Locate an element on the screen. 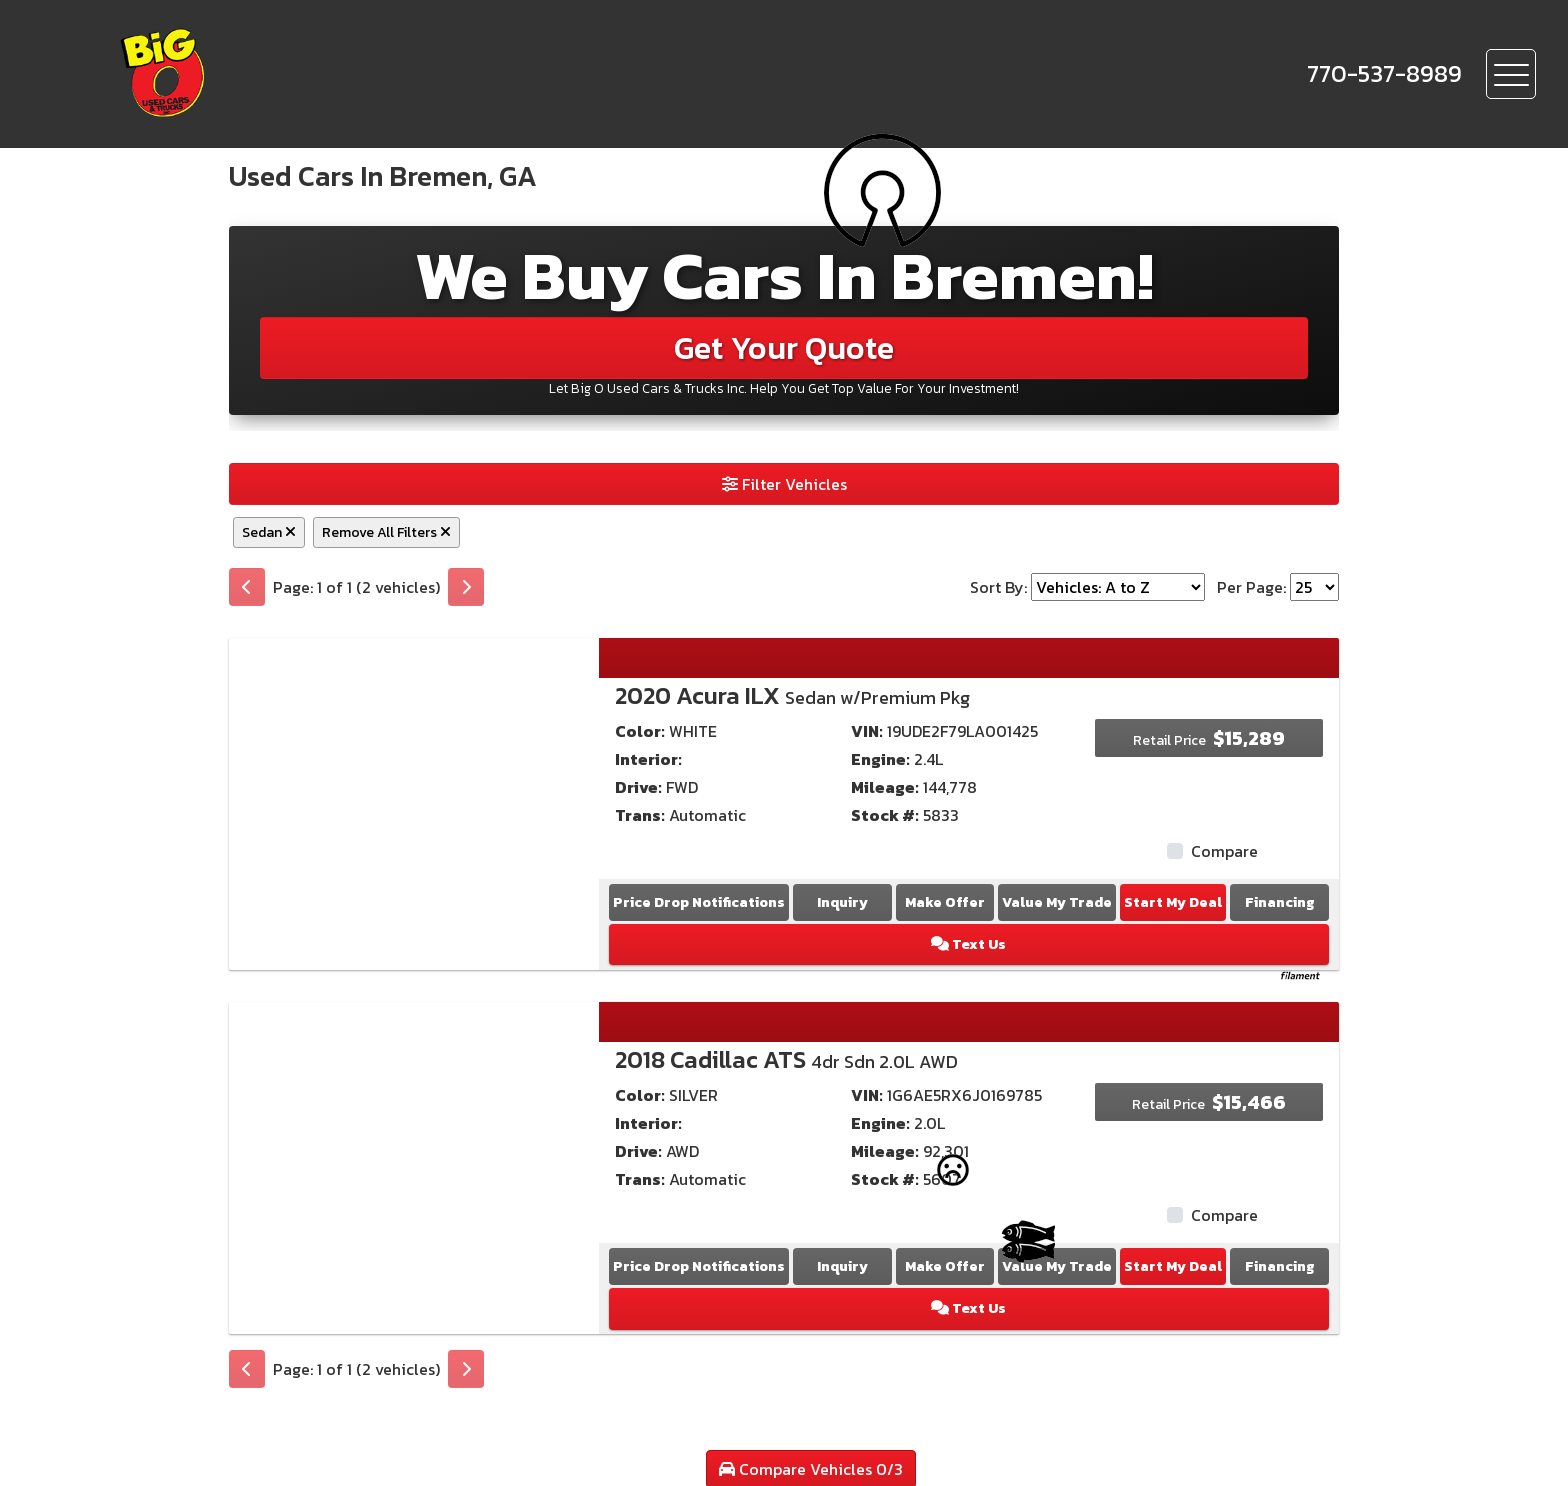 The height and width of the screenshot is (1486, 1568). rate experience as negative or unsatisfied is located at coordinates (953, 1170).